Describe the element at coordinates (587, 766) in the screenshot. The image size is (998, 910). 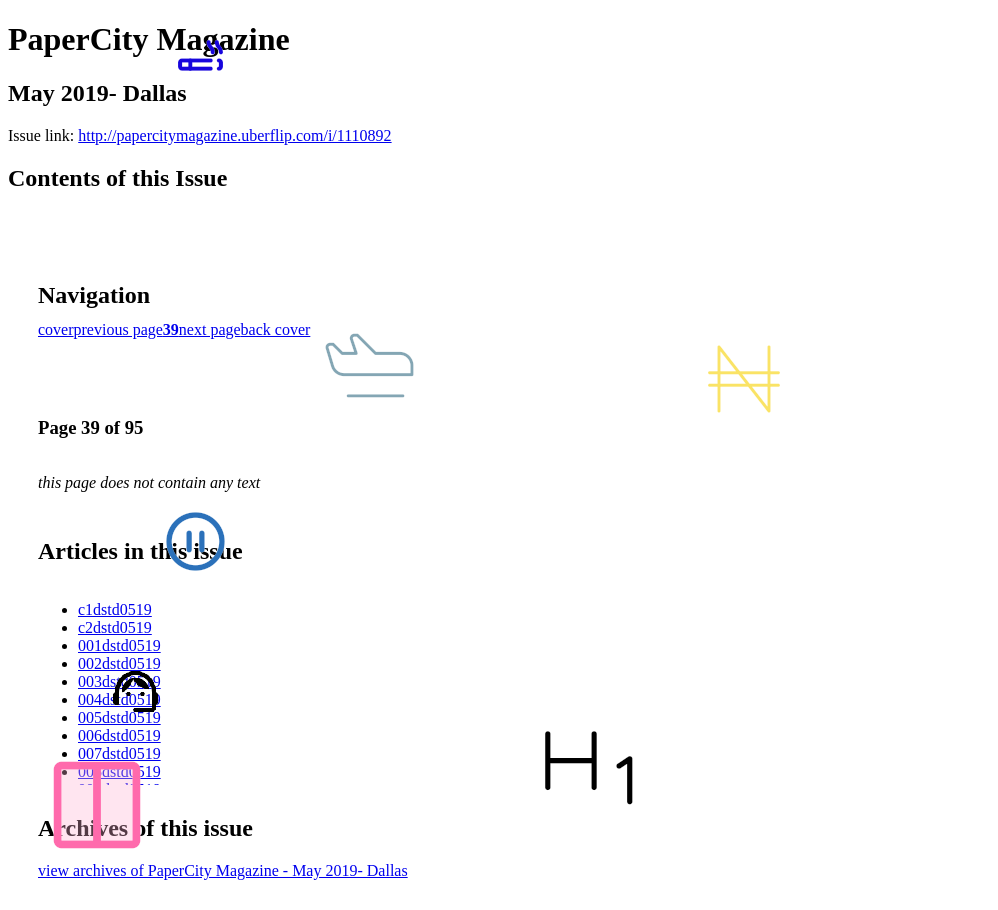
I see `format text as heading level 1` at that location.